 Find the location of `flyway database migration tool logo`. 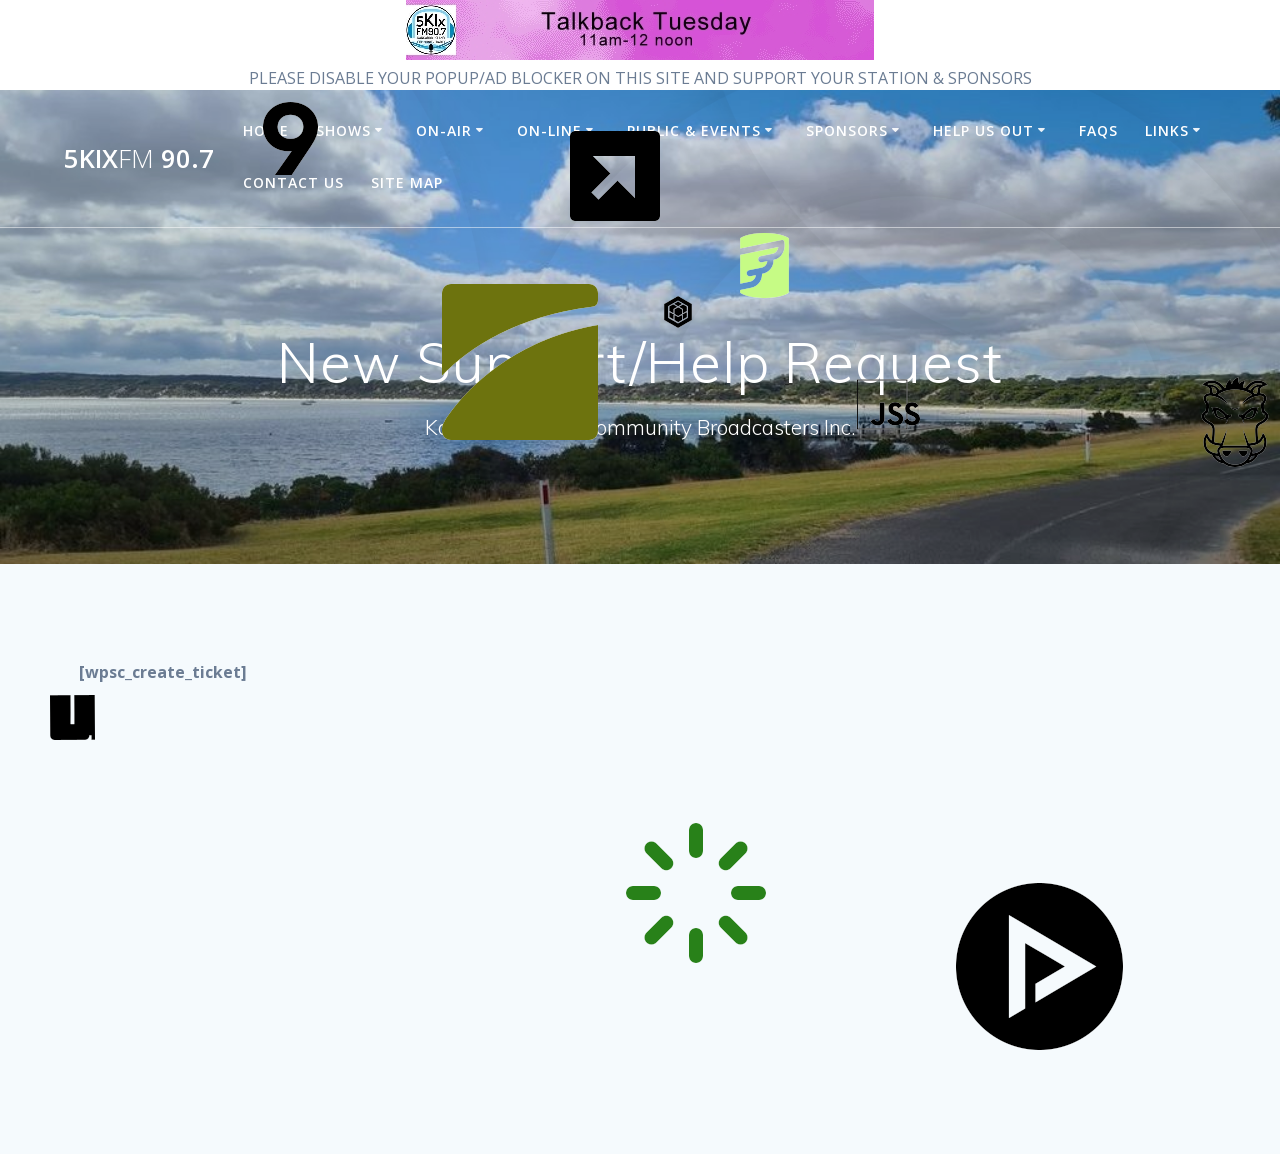

flyway database migration tool logo is located at coordinates (764, 265).